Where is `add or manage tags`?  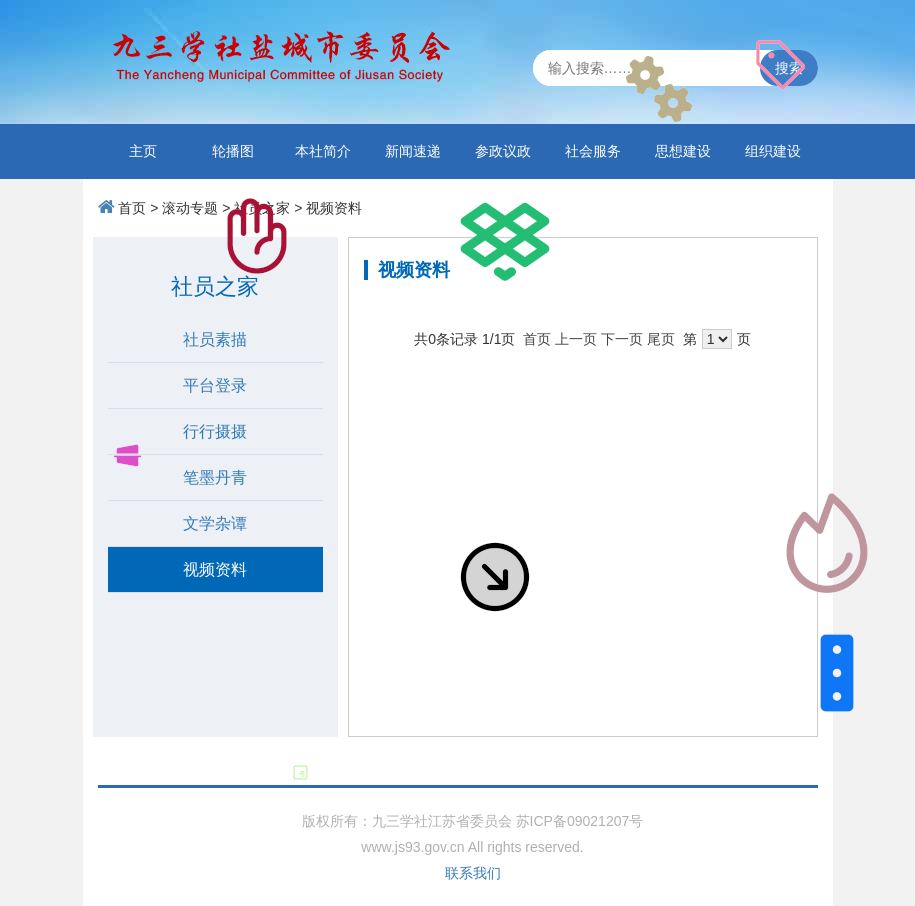 add or manage tags is located at coordinates (781, 65).